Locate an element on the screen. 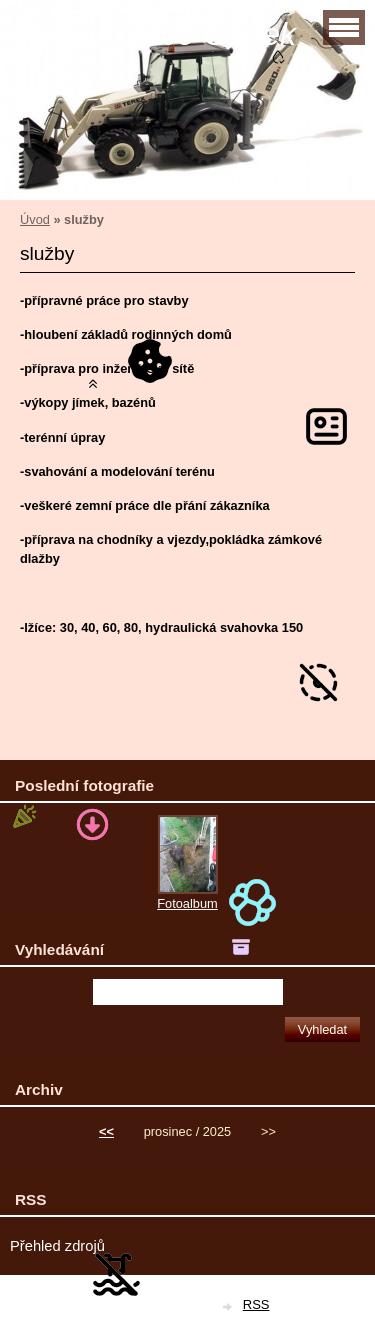  water quality verified or safe is located at coordinates (278, 57).